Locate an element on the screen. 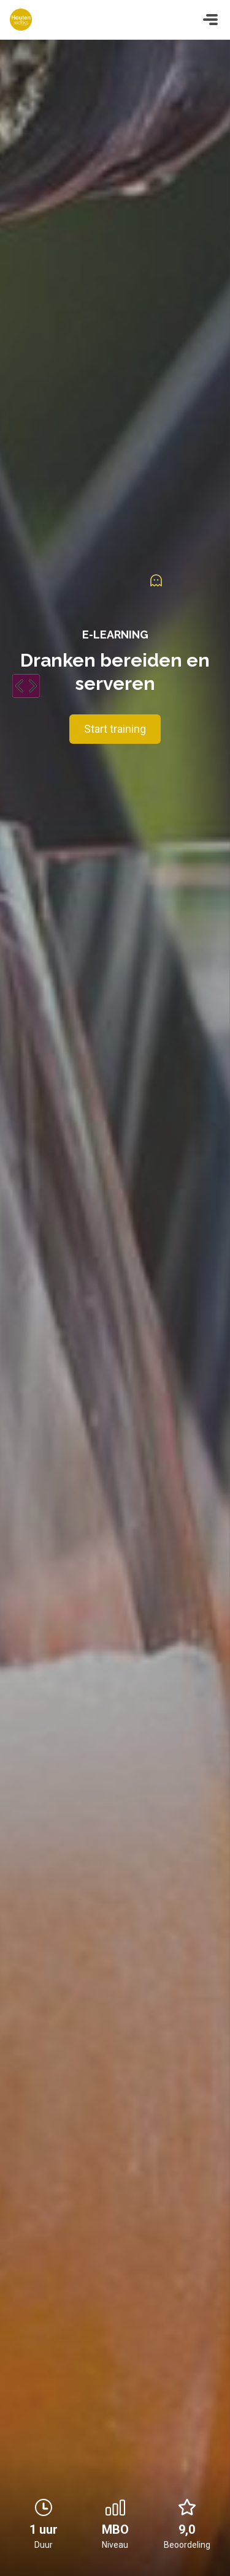 The image size is (230, 2576). toggle ghost mode or invisible status is located at coordinates (156, 580).